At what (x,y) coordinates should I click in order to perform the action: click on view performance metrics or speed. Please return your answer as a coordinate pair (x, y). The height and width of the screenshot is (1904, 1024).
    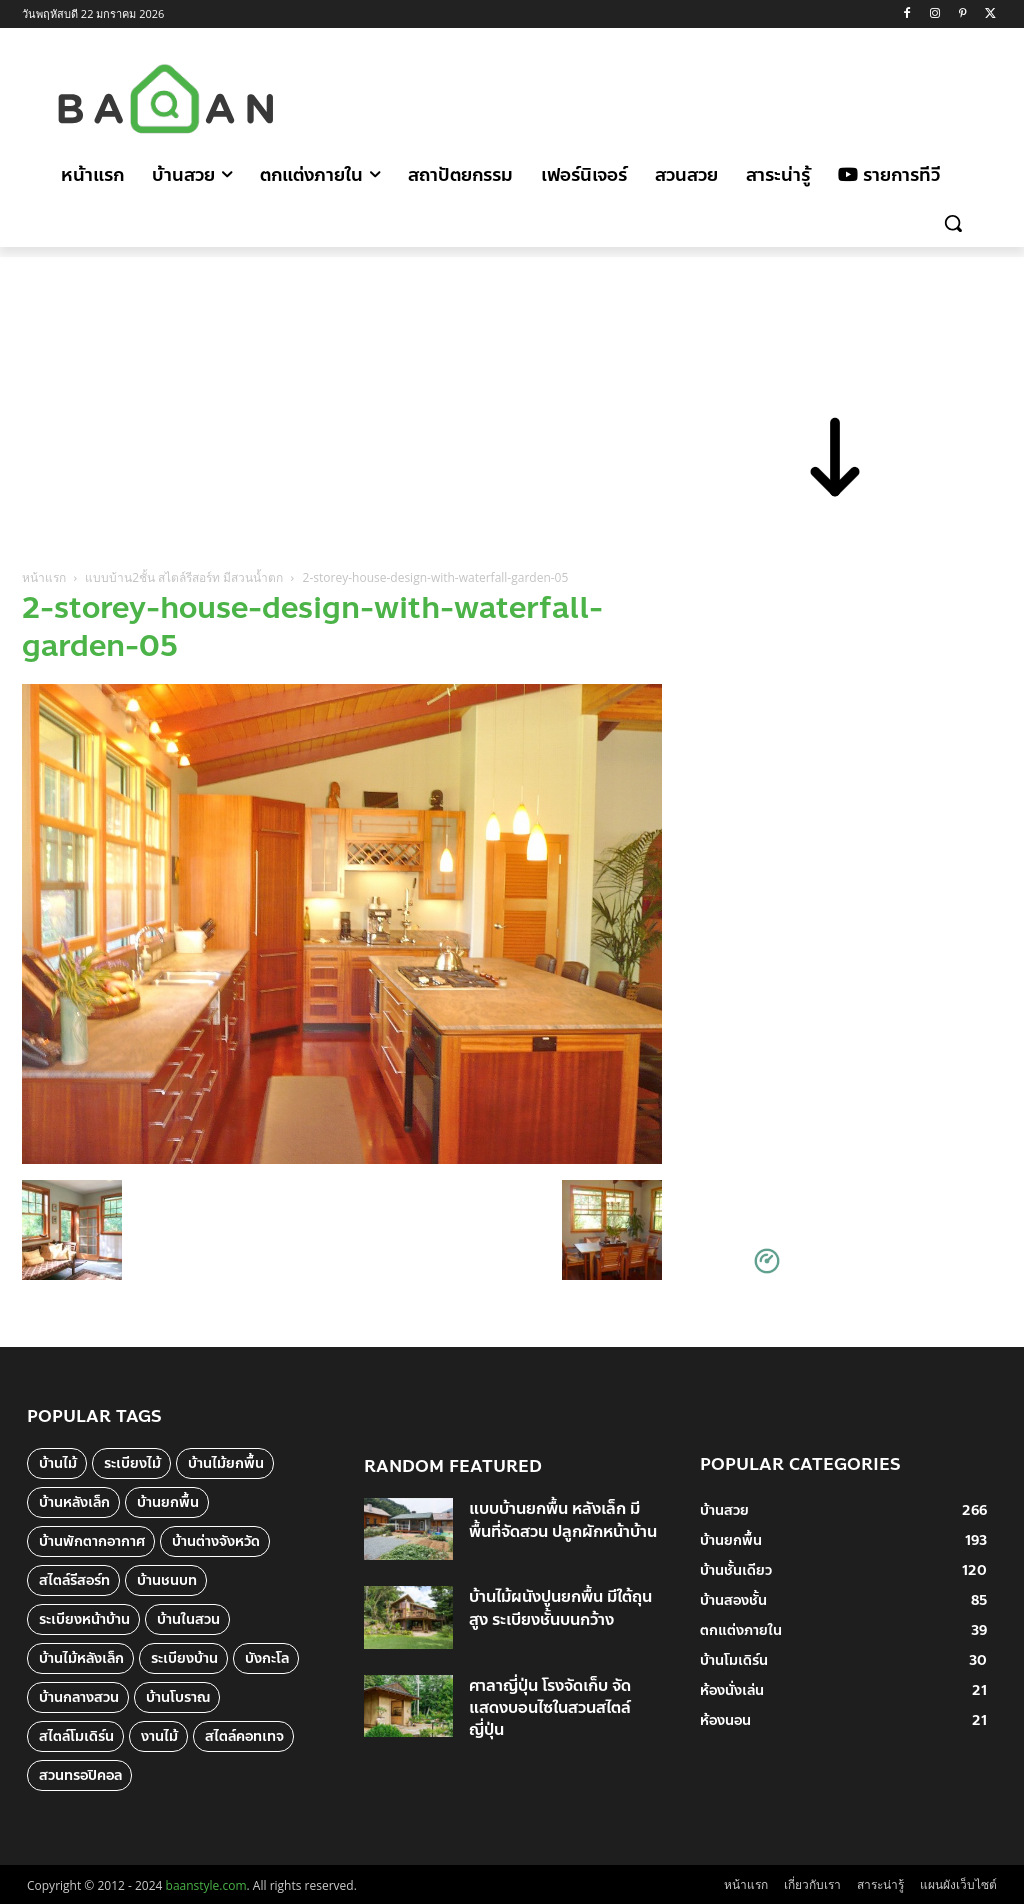
    Looking at the image, I should click on (767, 1261).